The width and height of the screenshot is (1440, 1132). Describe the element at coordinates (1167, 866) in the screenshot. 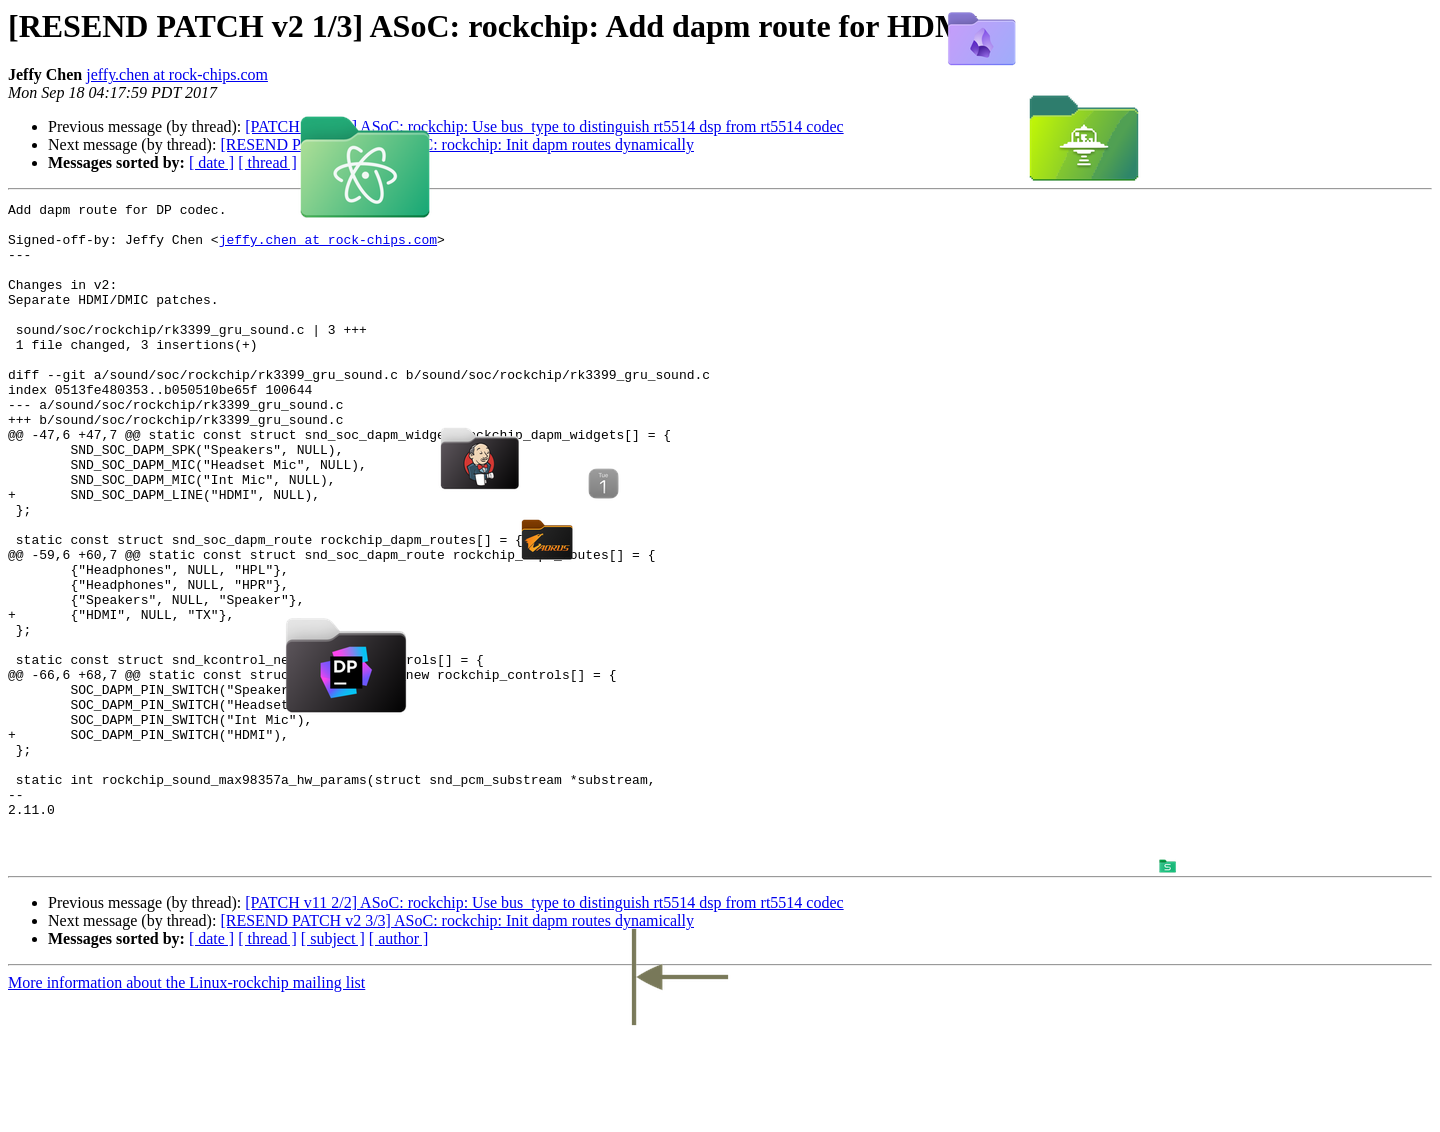

I see `open folder containing WPS spreadsheet files` at that location.